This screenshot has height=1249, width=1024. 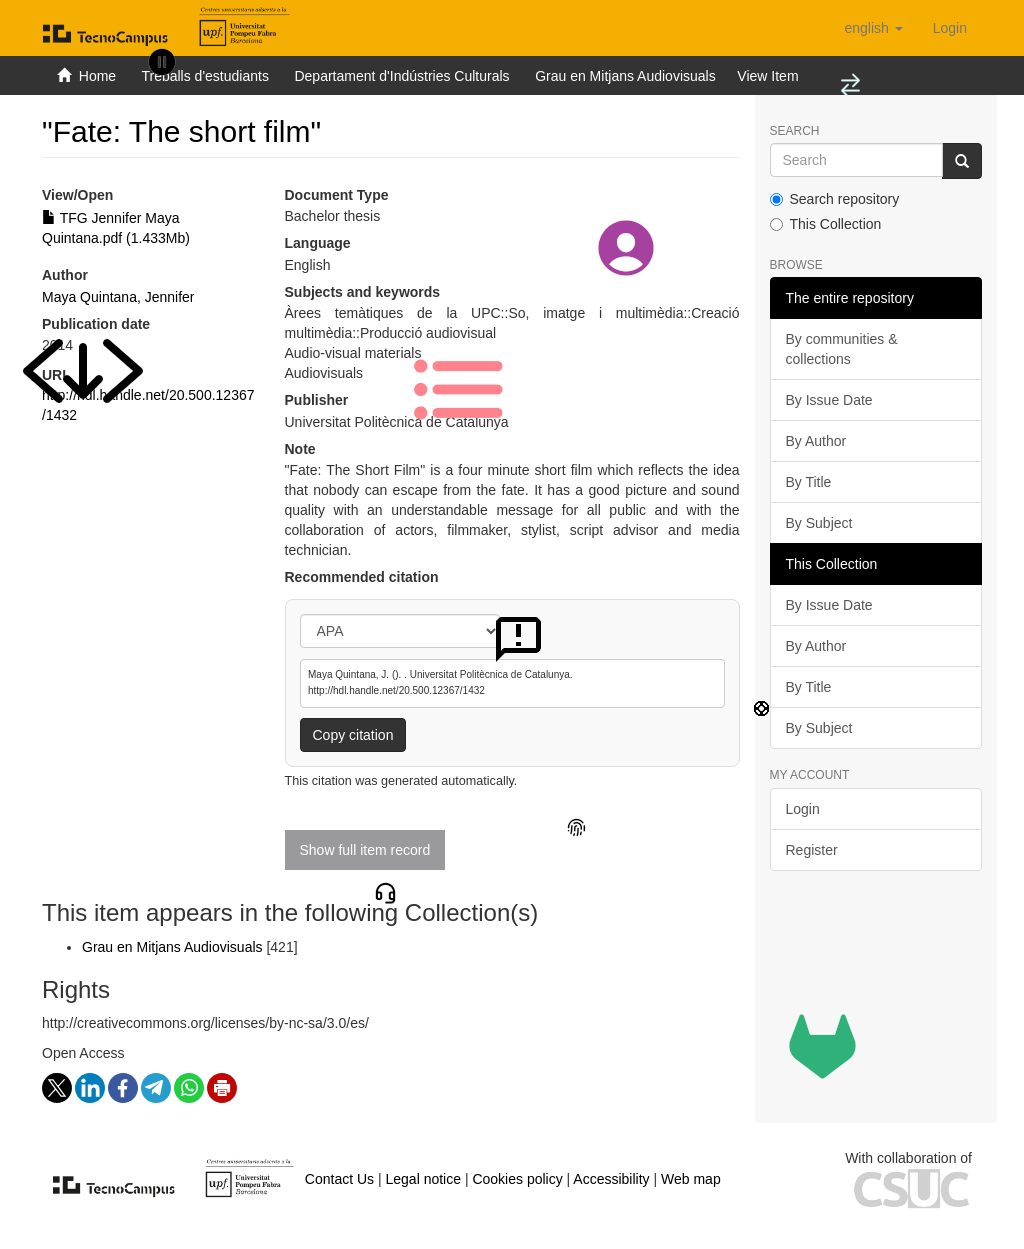 What do you see at coordinates (850, 85) in the screenshot?
I see `swap or exchange items` at bounding box center [850, 85].